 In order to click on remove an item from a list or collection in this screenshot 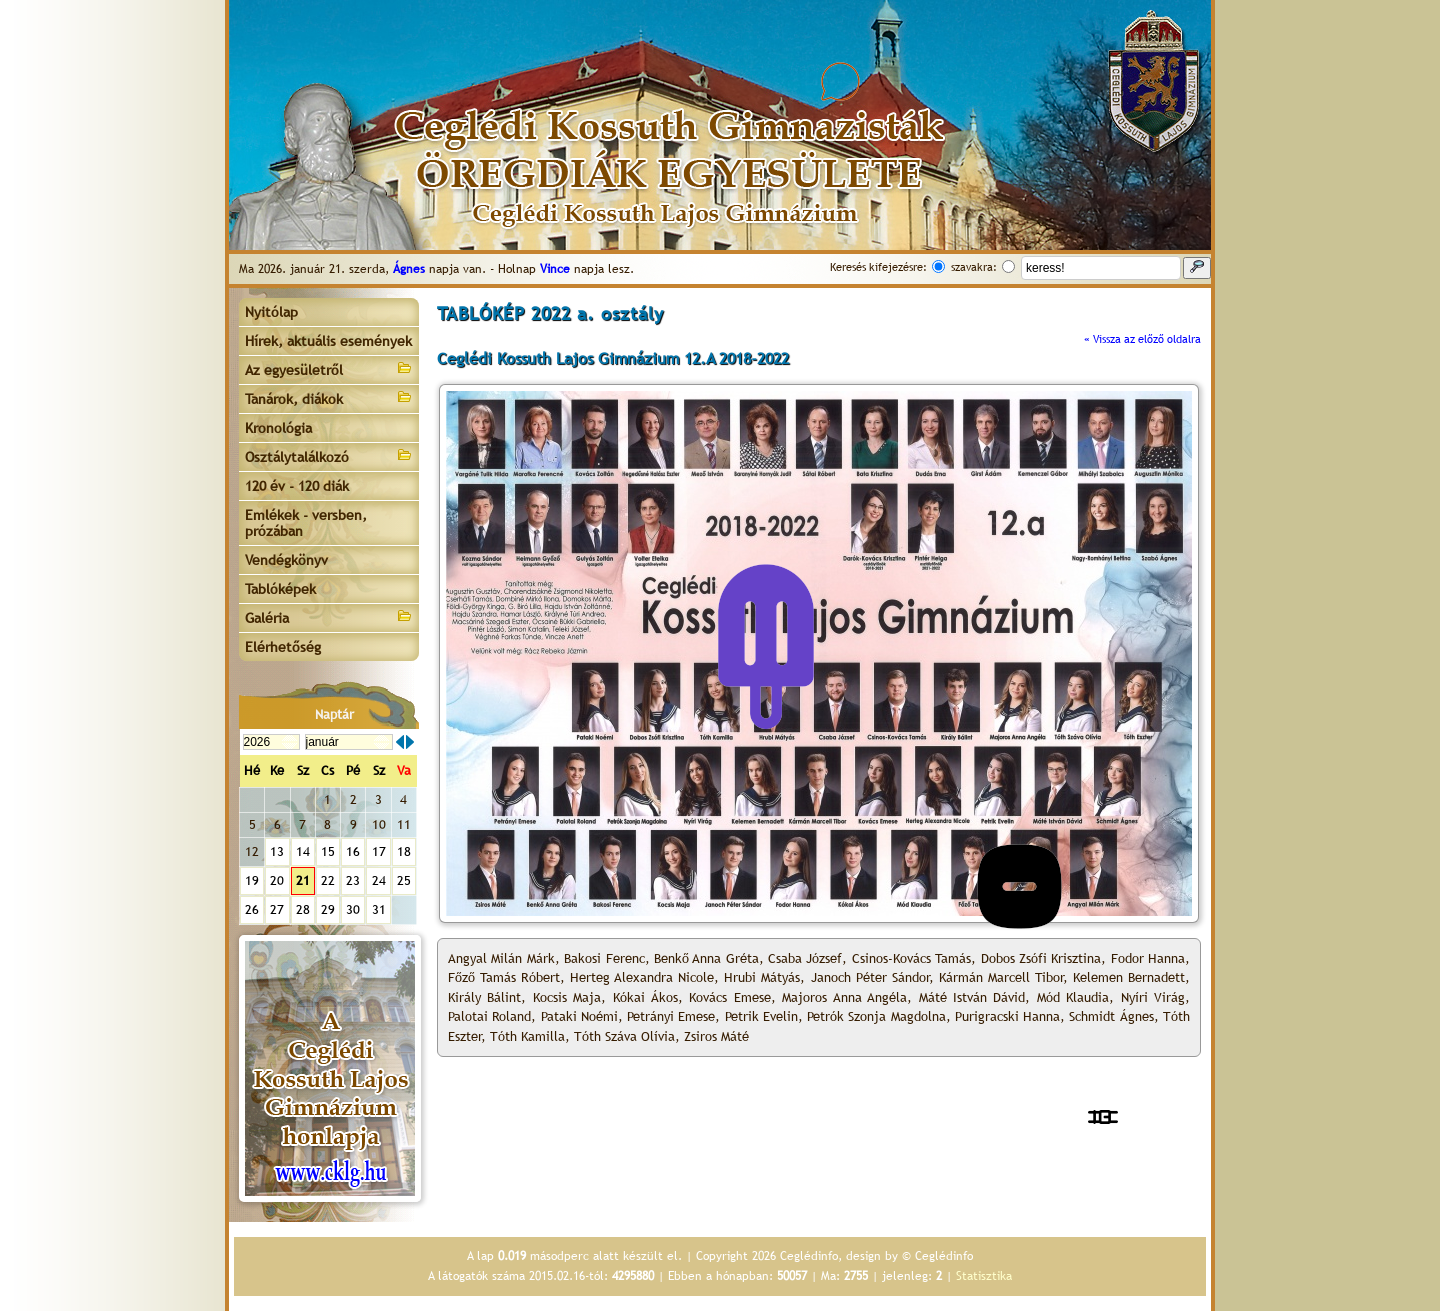, I will do `click(1019, 886)`.